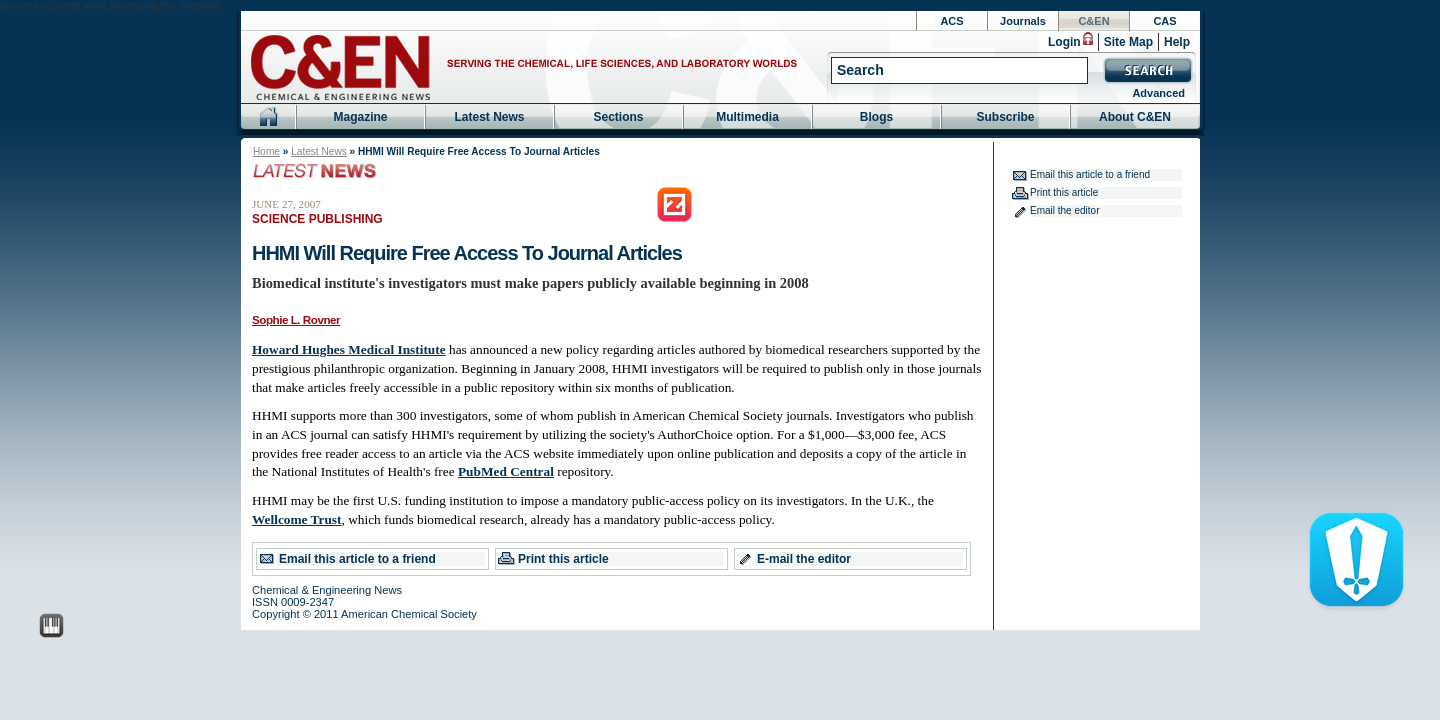  I want to click on open Zrythm digital audio workstation, so click(674, 204).